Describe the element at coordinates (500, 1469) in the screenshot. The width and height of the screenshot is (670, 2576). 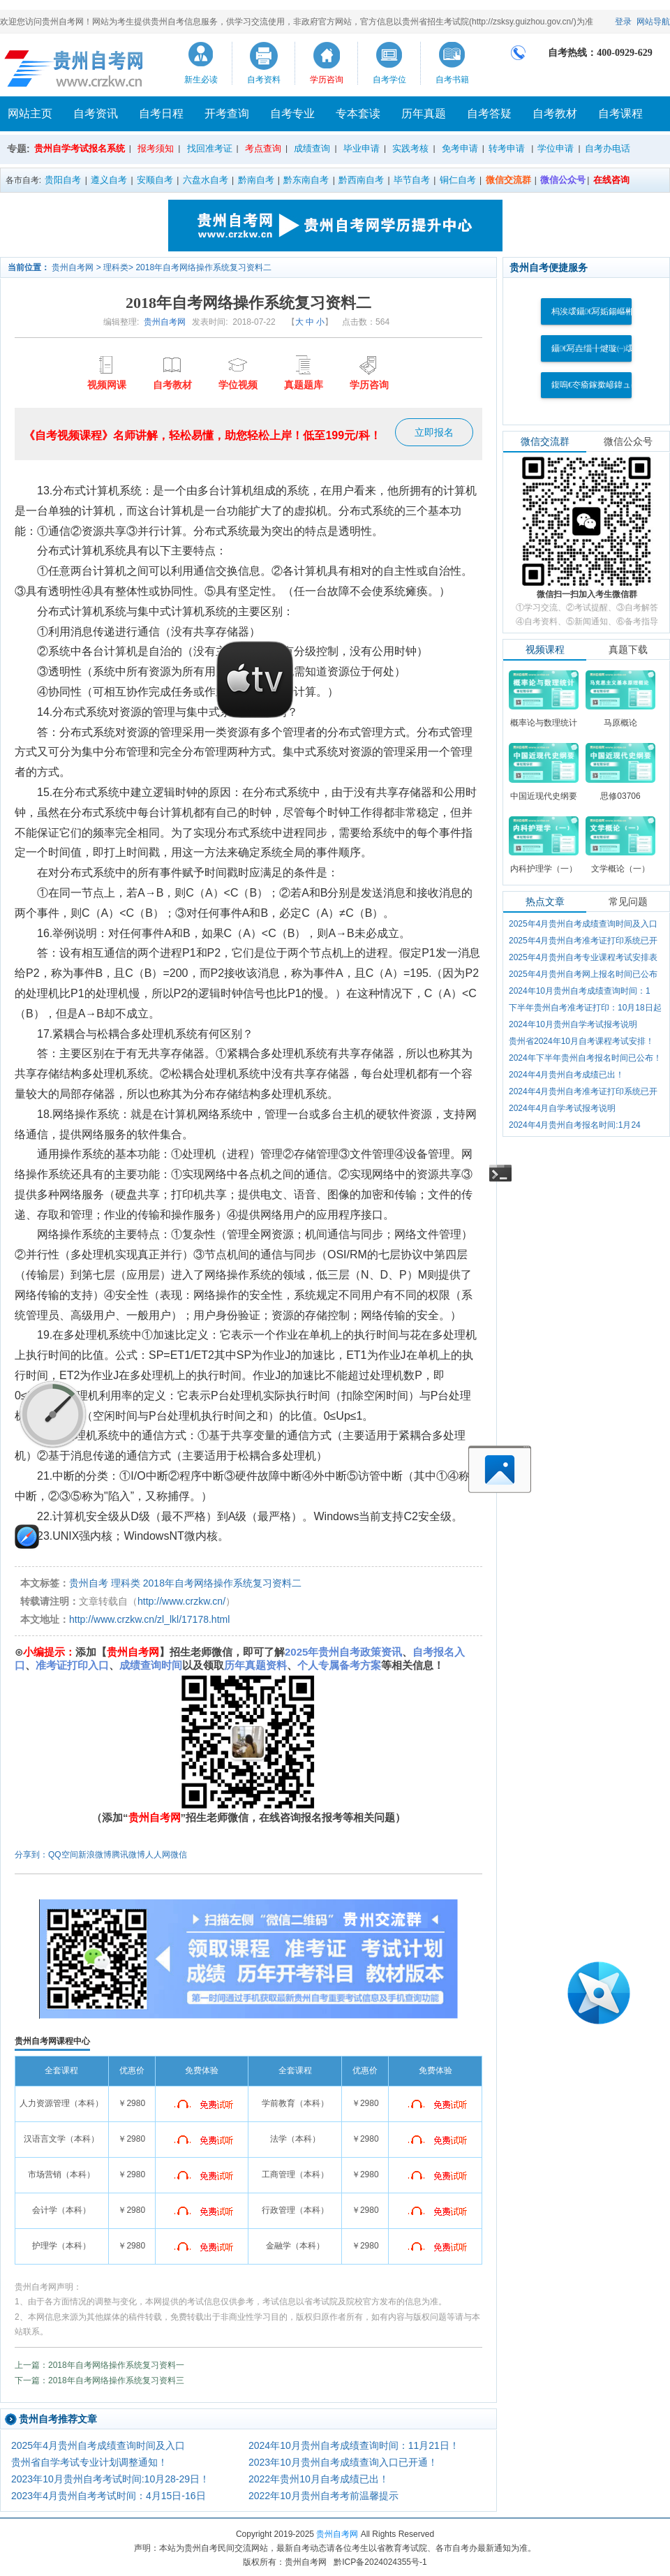
I see `open photos app` at that location.